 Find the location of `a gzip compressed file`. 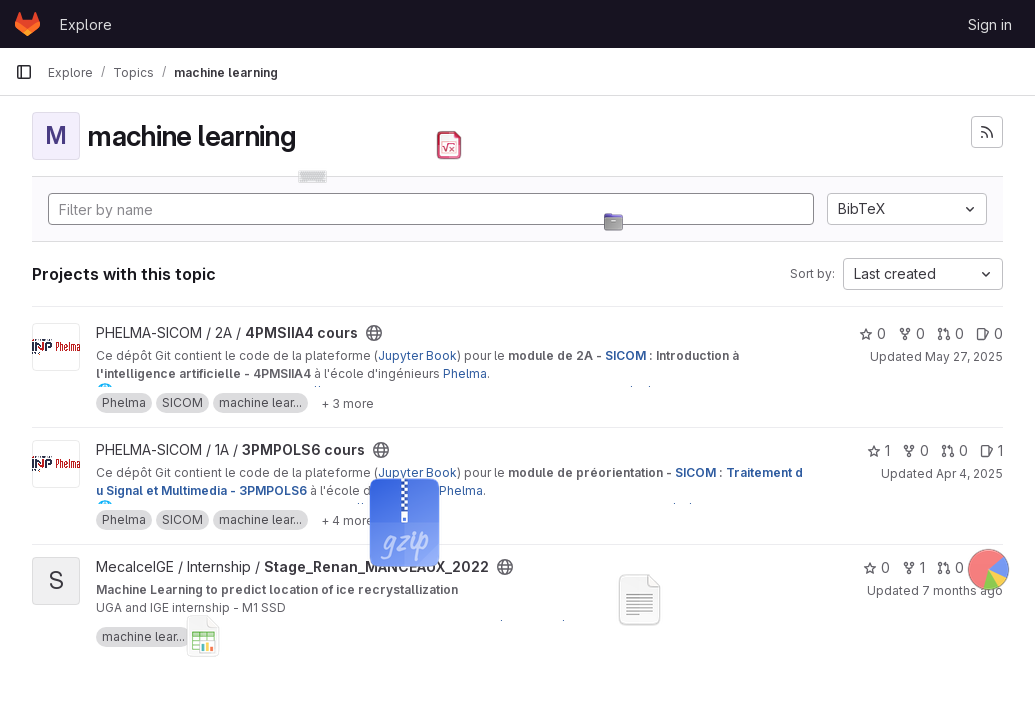

a gzip compressed file is located at coordinates (404, 522).